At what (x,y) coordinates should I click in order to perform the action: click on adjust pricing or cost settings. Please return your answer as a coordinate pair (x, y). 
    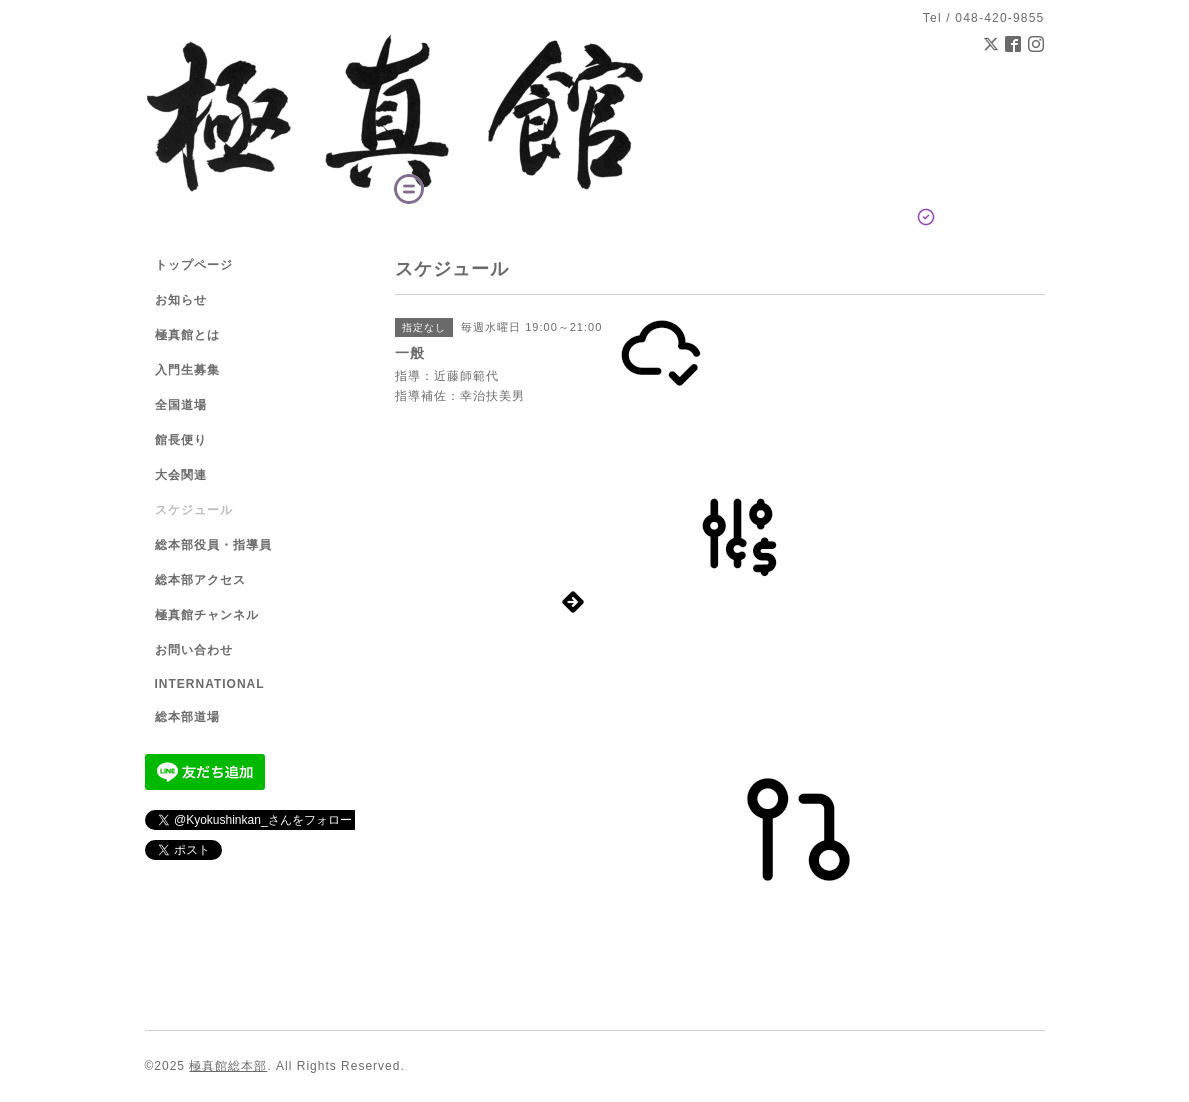
    Looking at the image, I should click on (737, 533).